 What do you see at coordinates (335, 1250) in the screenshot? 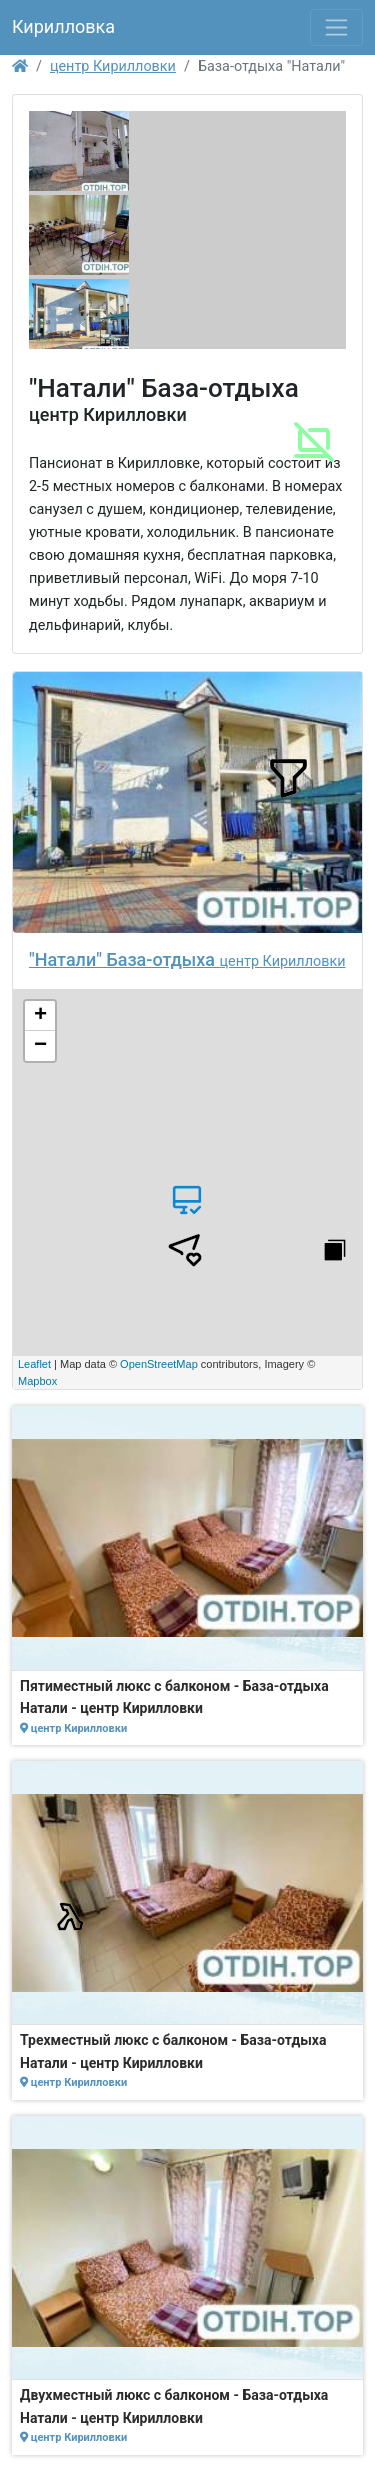
I see `copy to clipboard` at bounding box center [335, 1250].